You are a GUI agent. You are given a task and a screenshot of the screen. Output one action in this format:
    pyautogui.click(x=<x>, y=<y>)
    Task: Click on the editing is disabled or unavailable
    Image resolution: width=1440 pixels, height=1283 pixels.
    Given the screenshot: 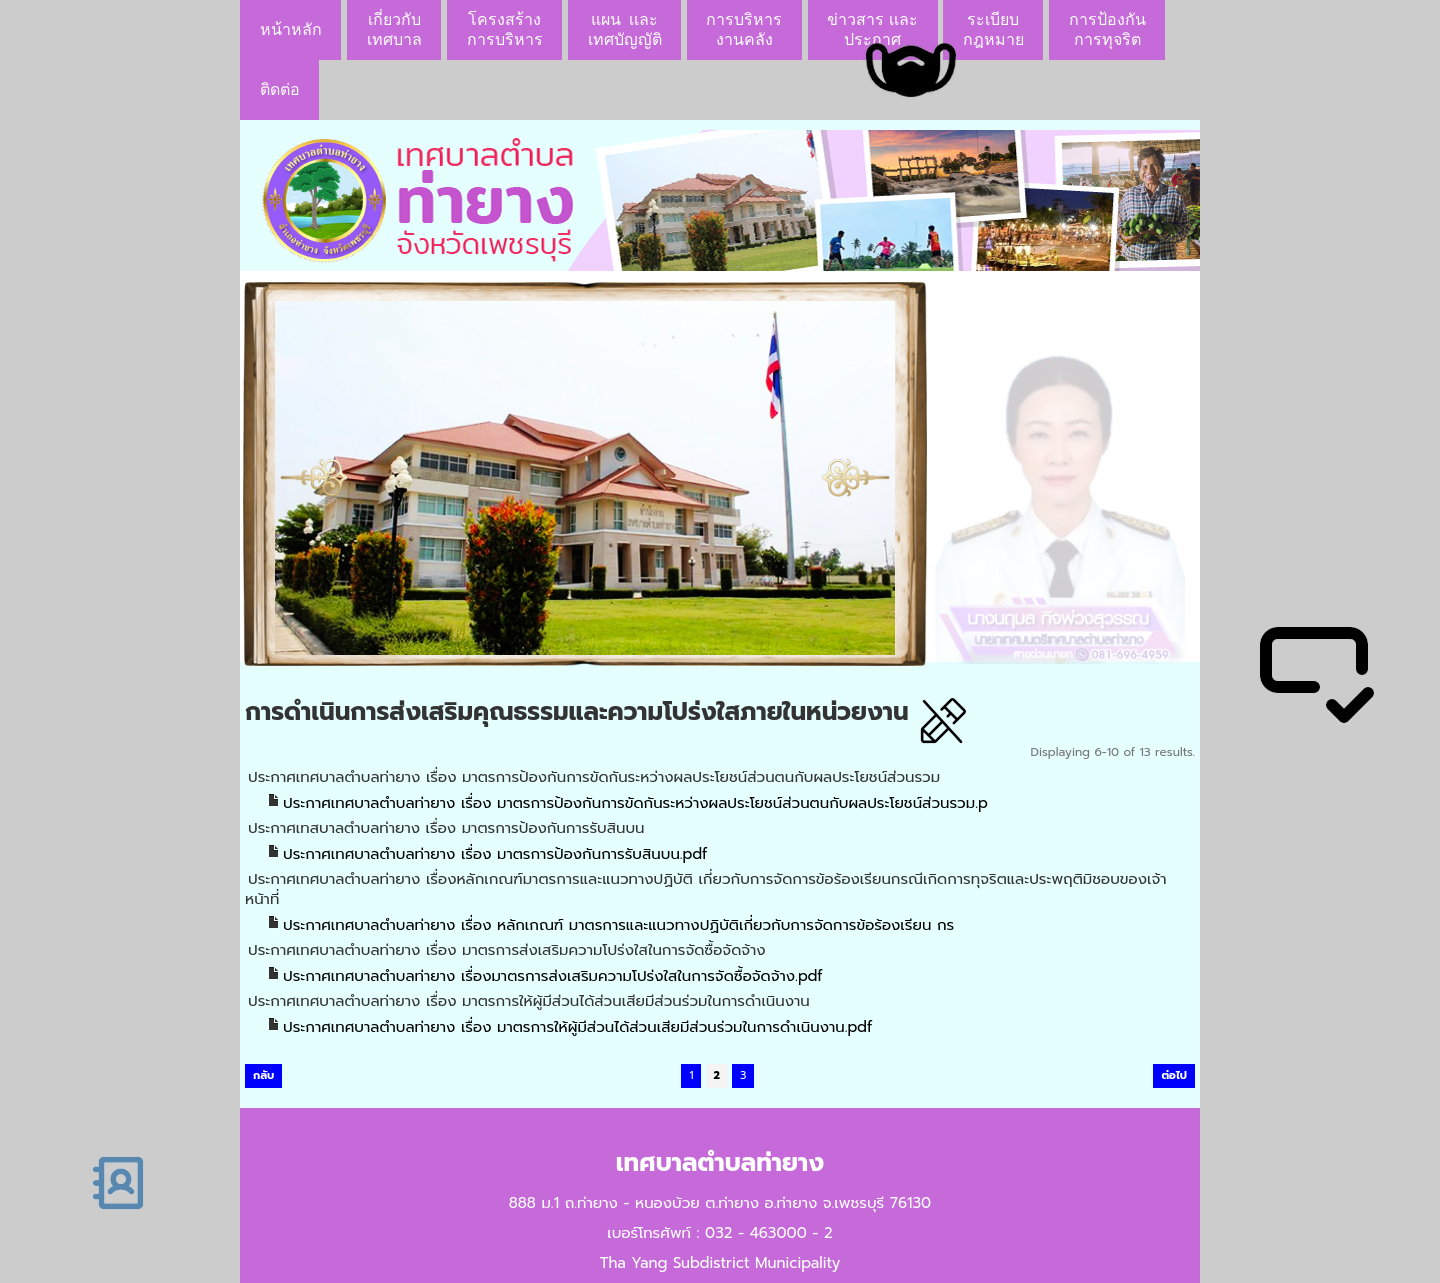 What is the action you would take?
    pyautogui.click(x=942, y=721)
    